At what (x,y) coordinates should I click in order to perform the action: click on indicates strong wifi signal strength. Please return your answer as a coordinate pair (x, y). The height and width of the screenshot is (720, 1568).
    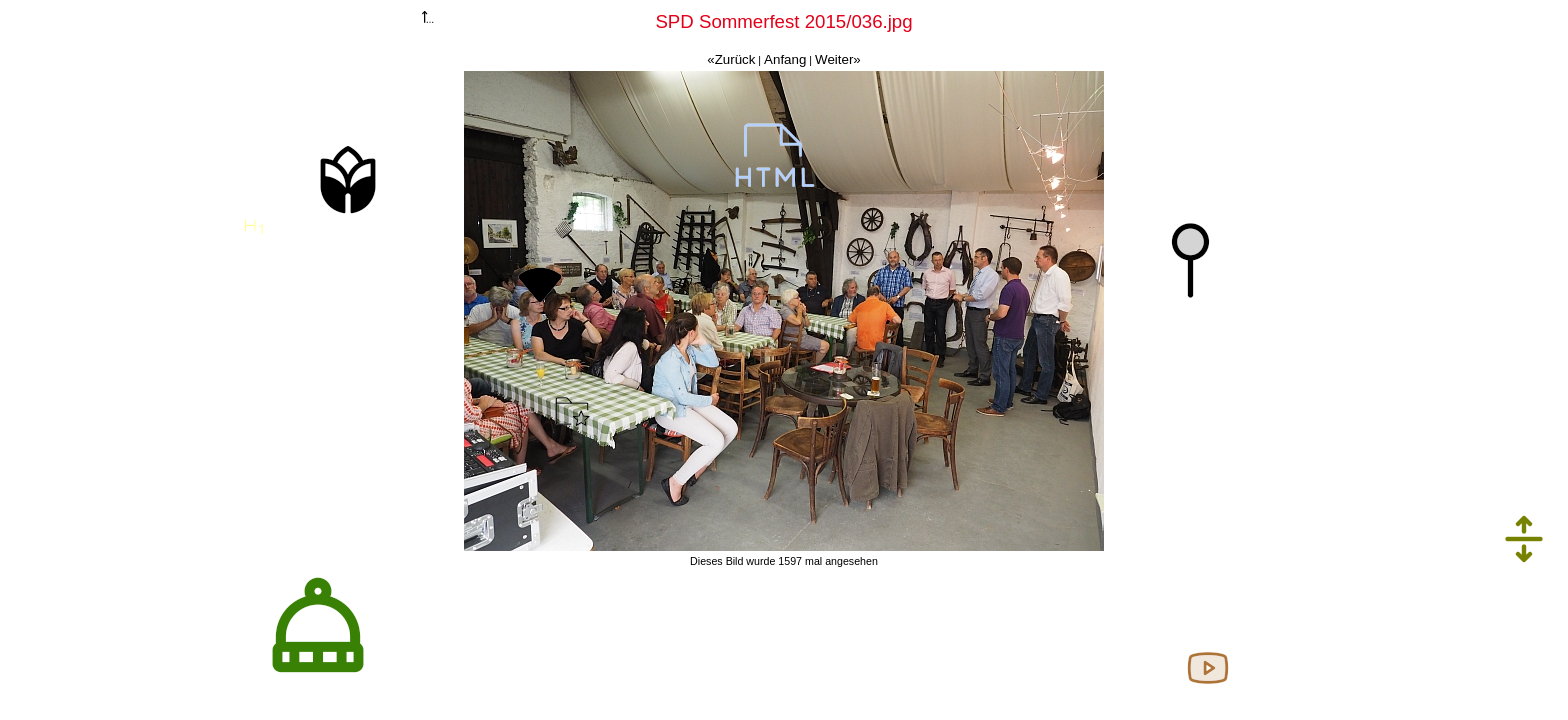
    Looking at the image, I should click on (540, 285).